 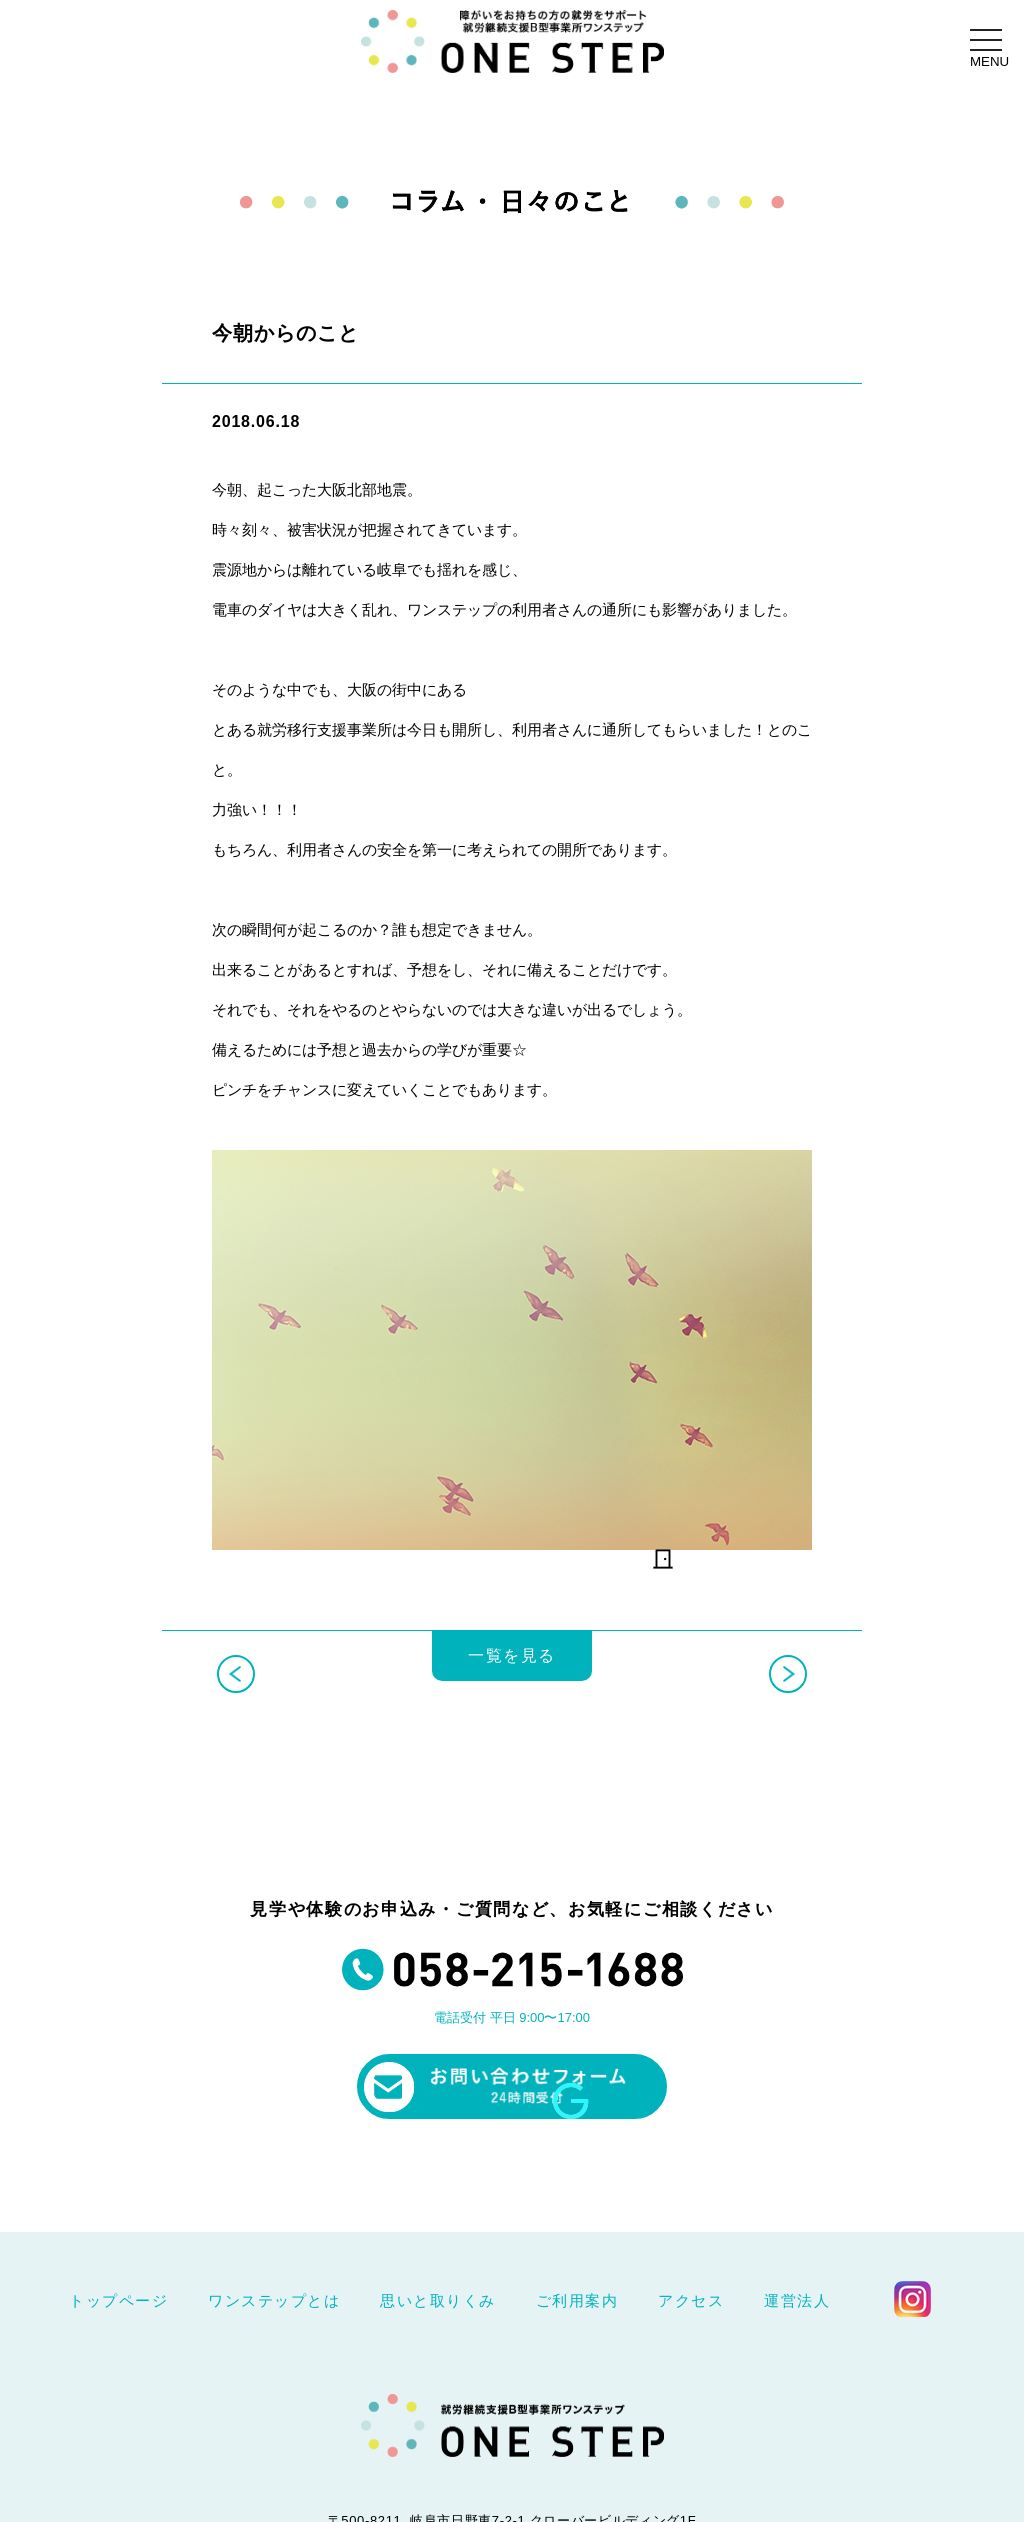 What do you see at coordinates (571, 2101) in the screenshot?
I see `sign in with Google` at bounding box center [571, 2101].